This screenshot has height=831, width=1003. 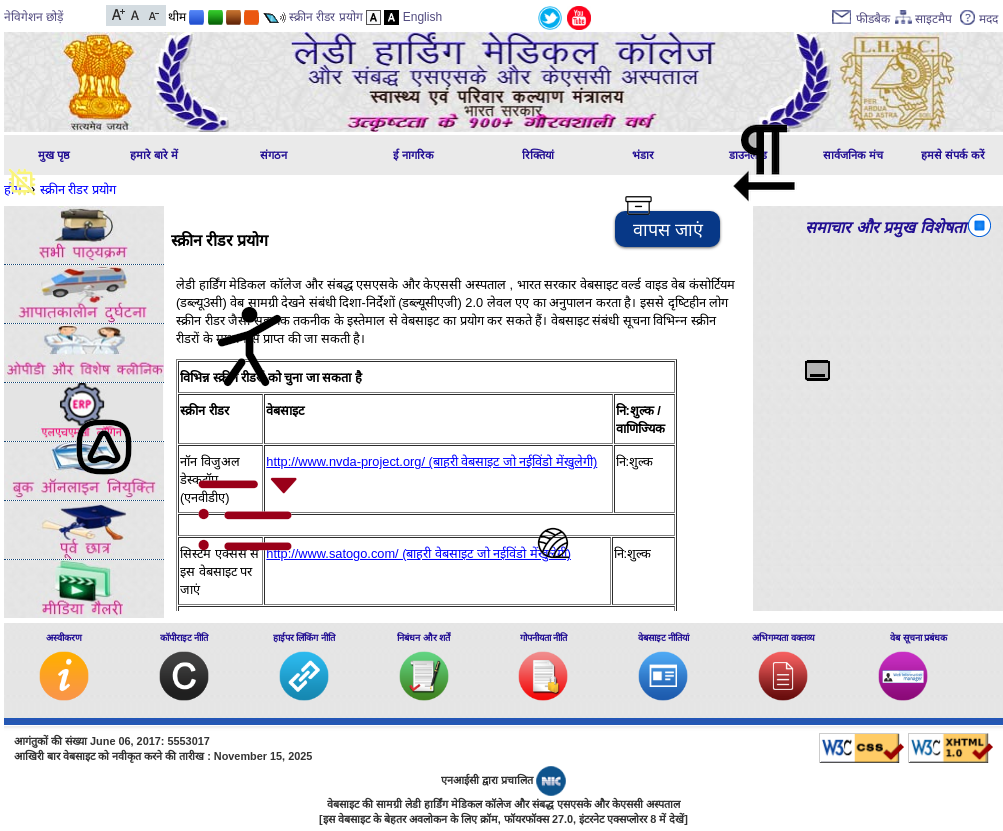 I want to click on indicates processor or CPU is disabled, so click(x=22, y=182).